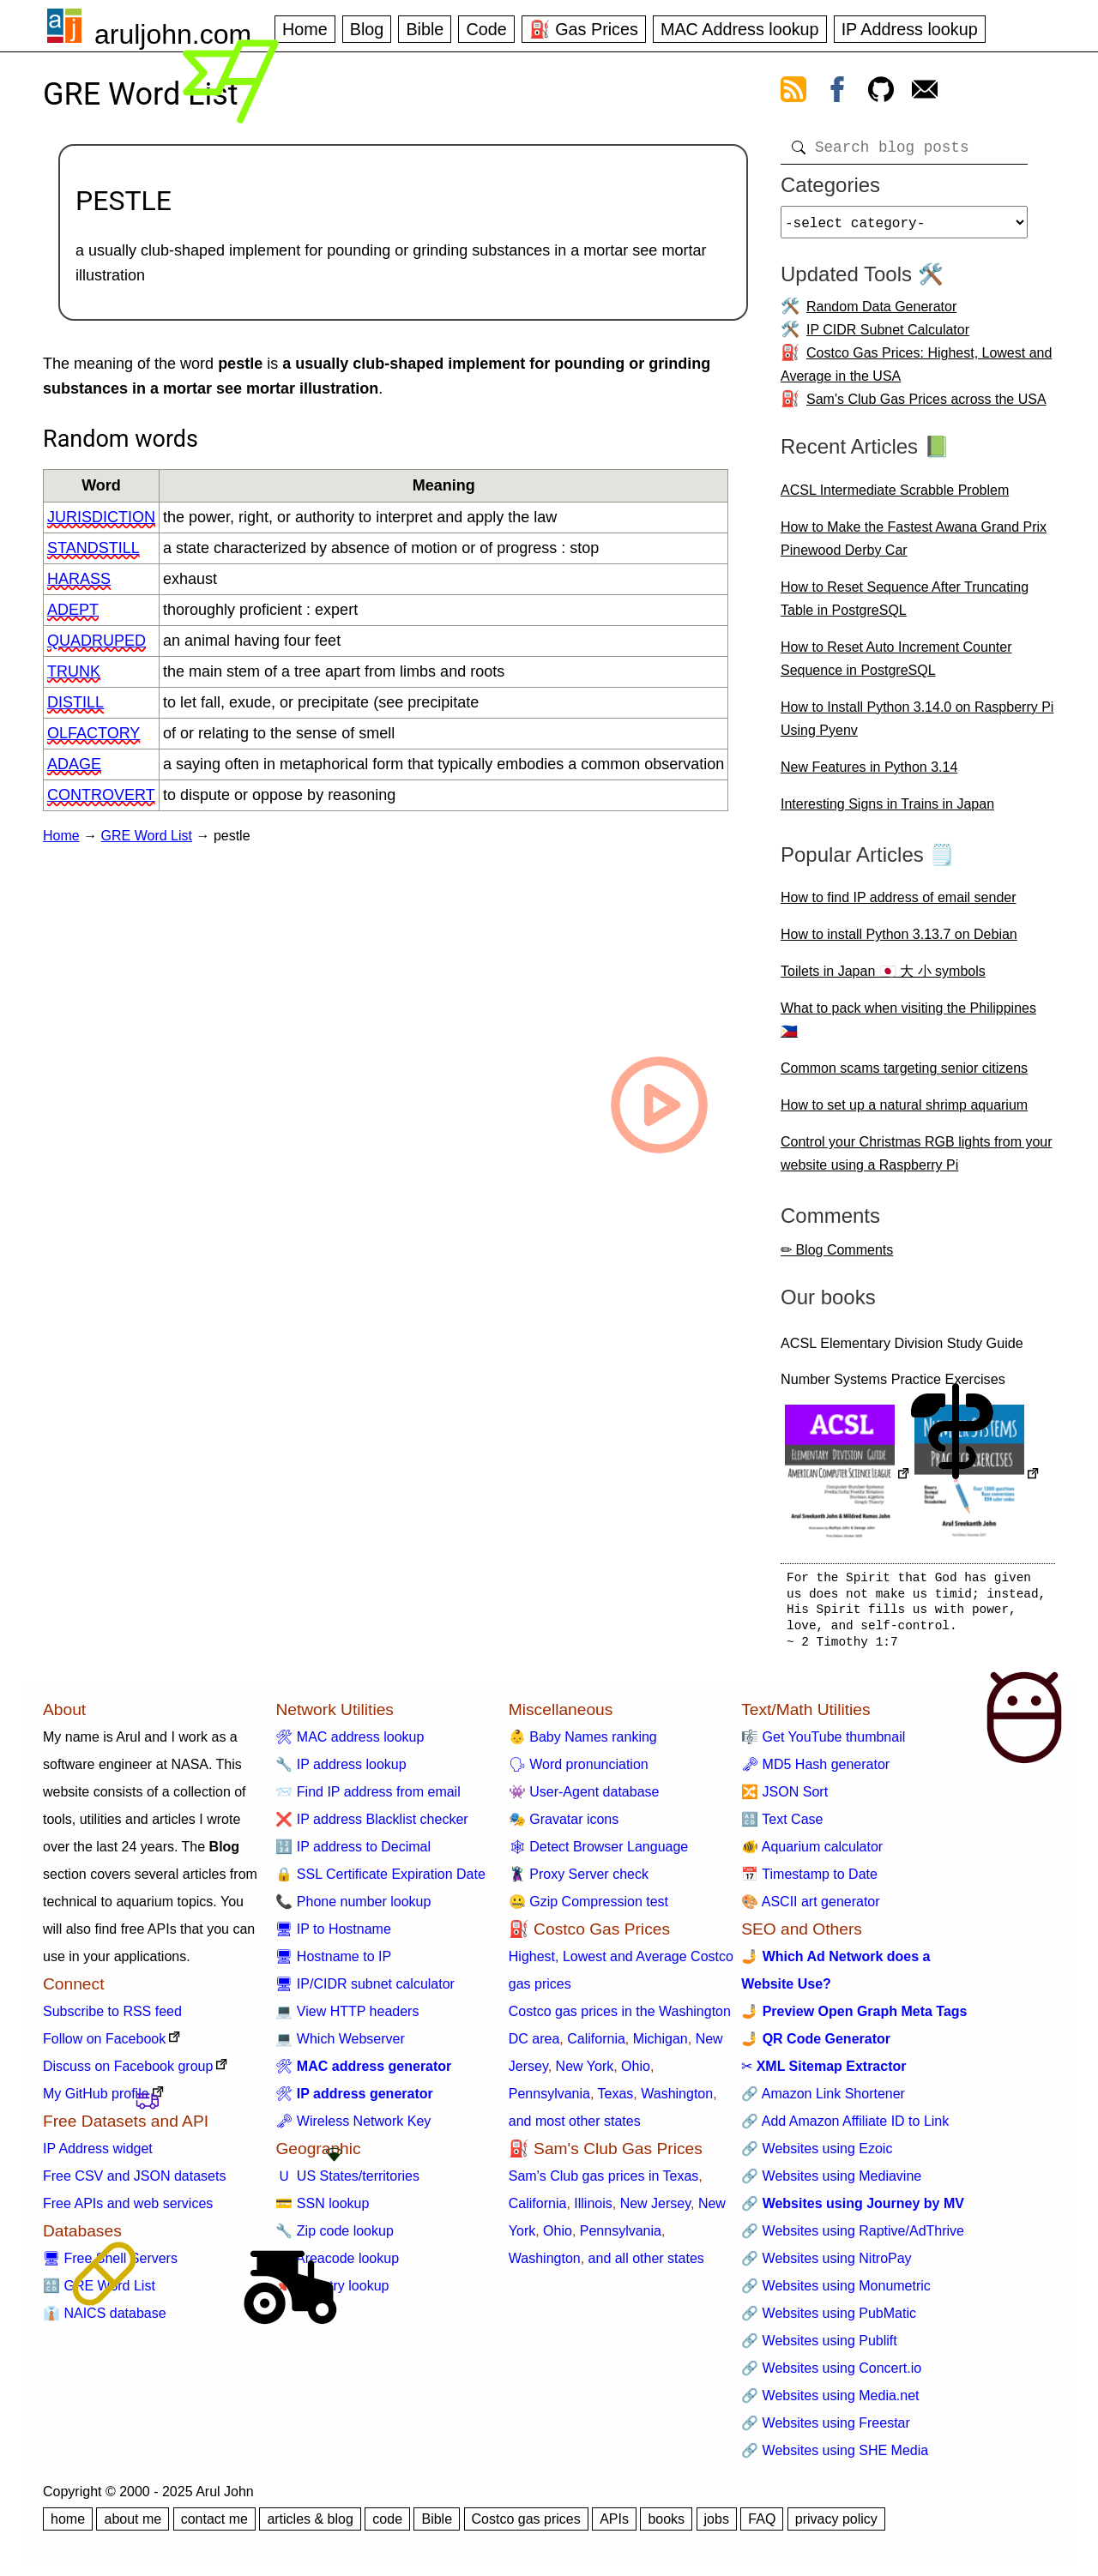  I want to click on android device or platform indicator, so click(1024, 1716).